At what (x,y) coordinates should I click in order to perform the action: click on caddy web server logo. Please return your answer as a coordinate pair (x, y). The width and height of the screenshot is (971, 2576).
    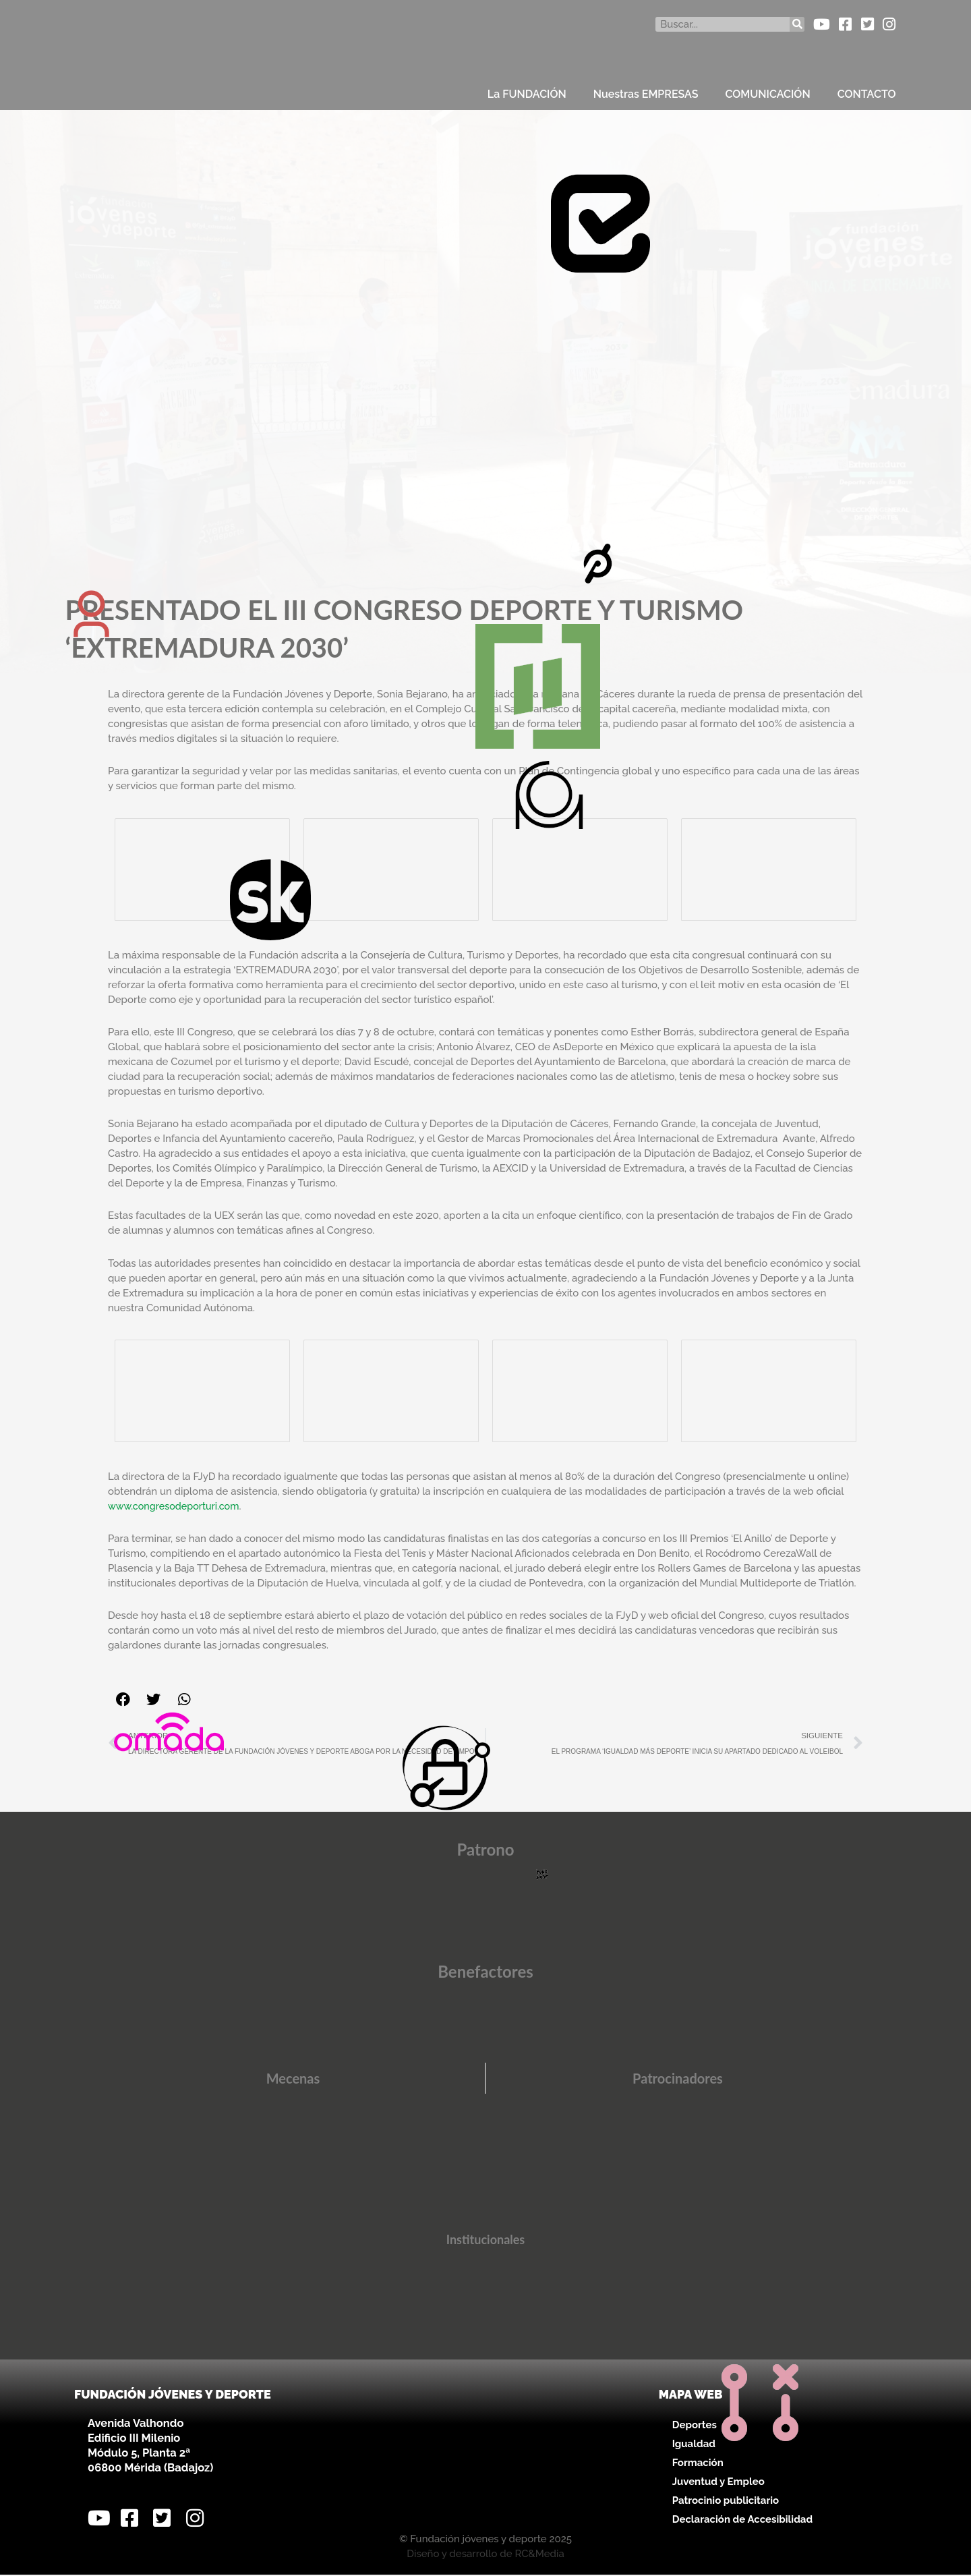
    Looking at the image, I should click on (446, 1768).